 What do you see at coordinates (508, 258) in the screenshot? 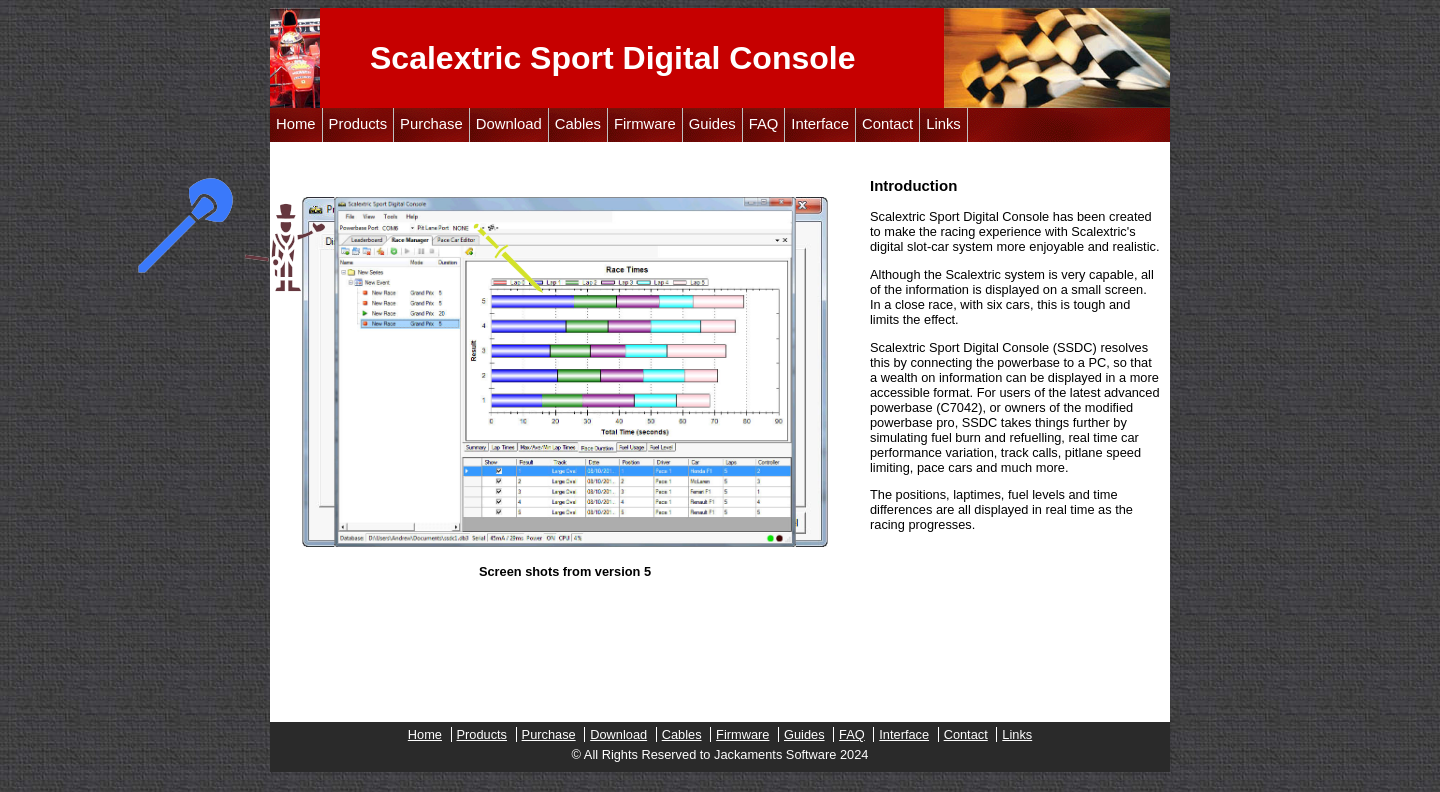
I see `equip a two-handed sword weapon` at bounding box center [508, 258].